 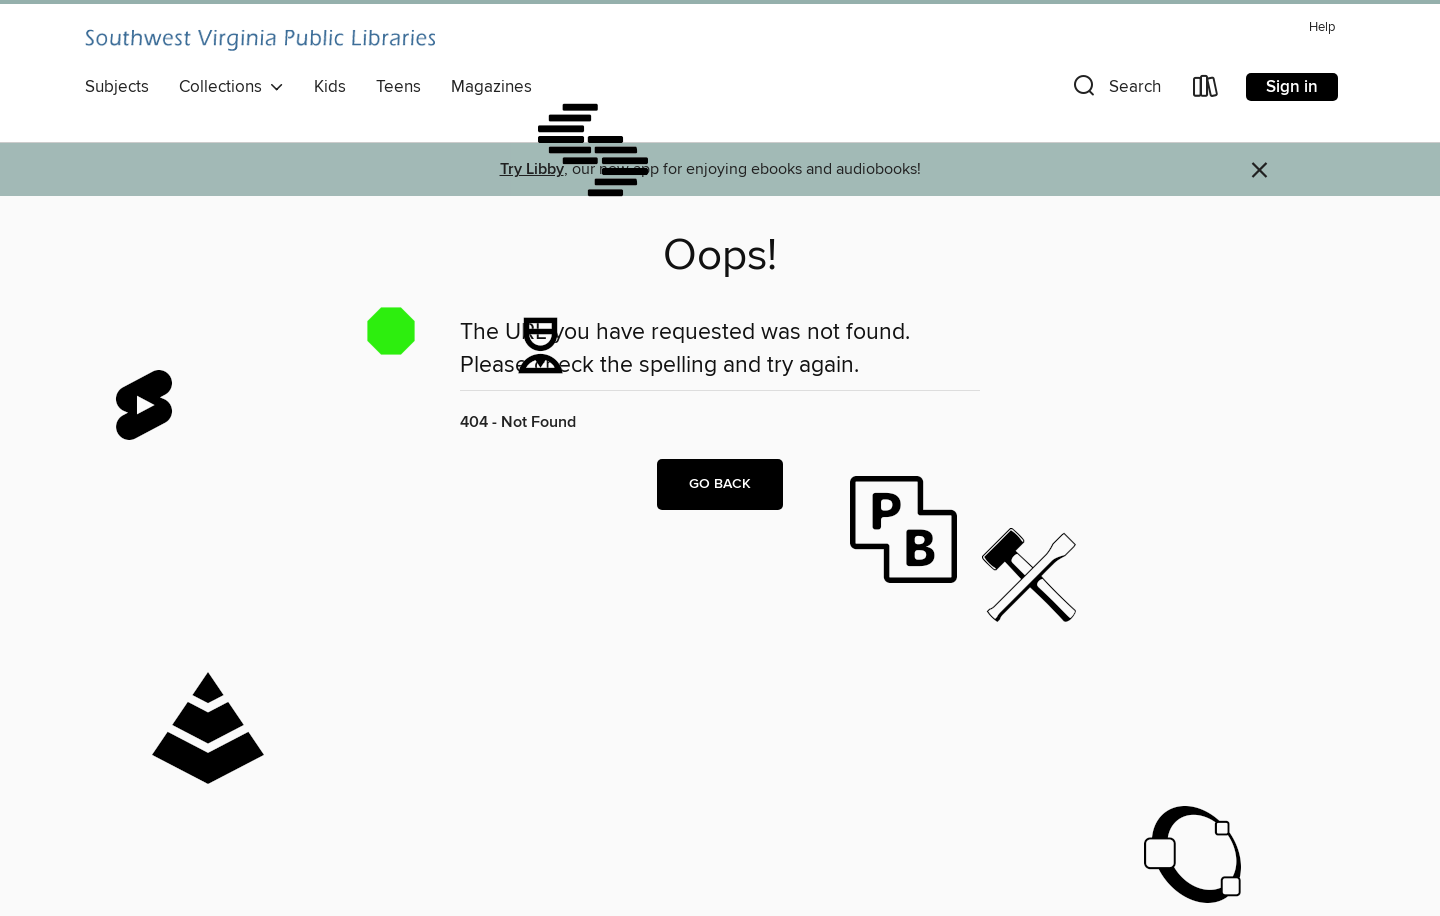 I want to click on access nursing or medical staff information, so click(x=540, y=345).